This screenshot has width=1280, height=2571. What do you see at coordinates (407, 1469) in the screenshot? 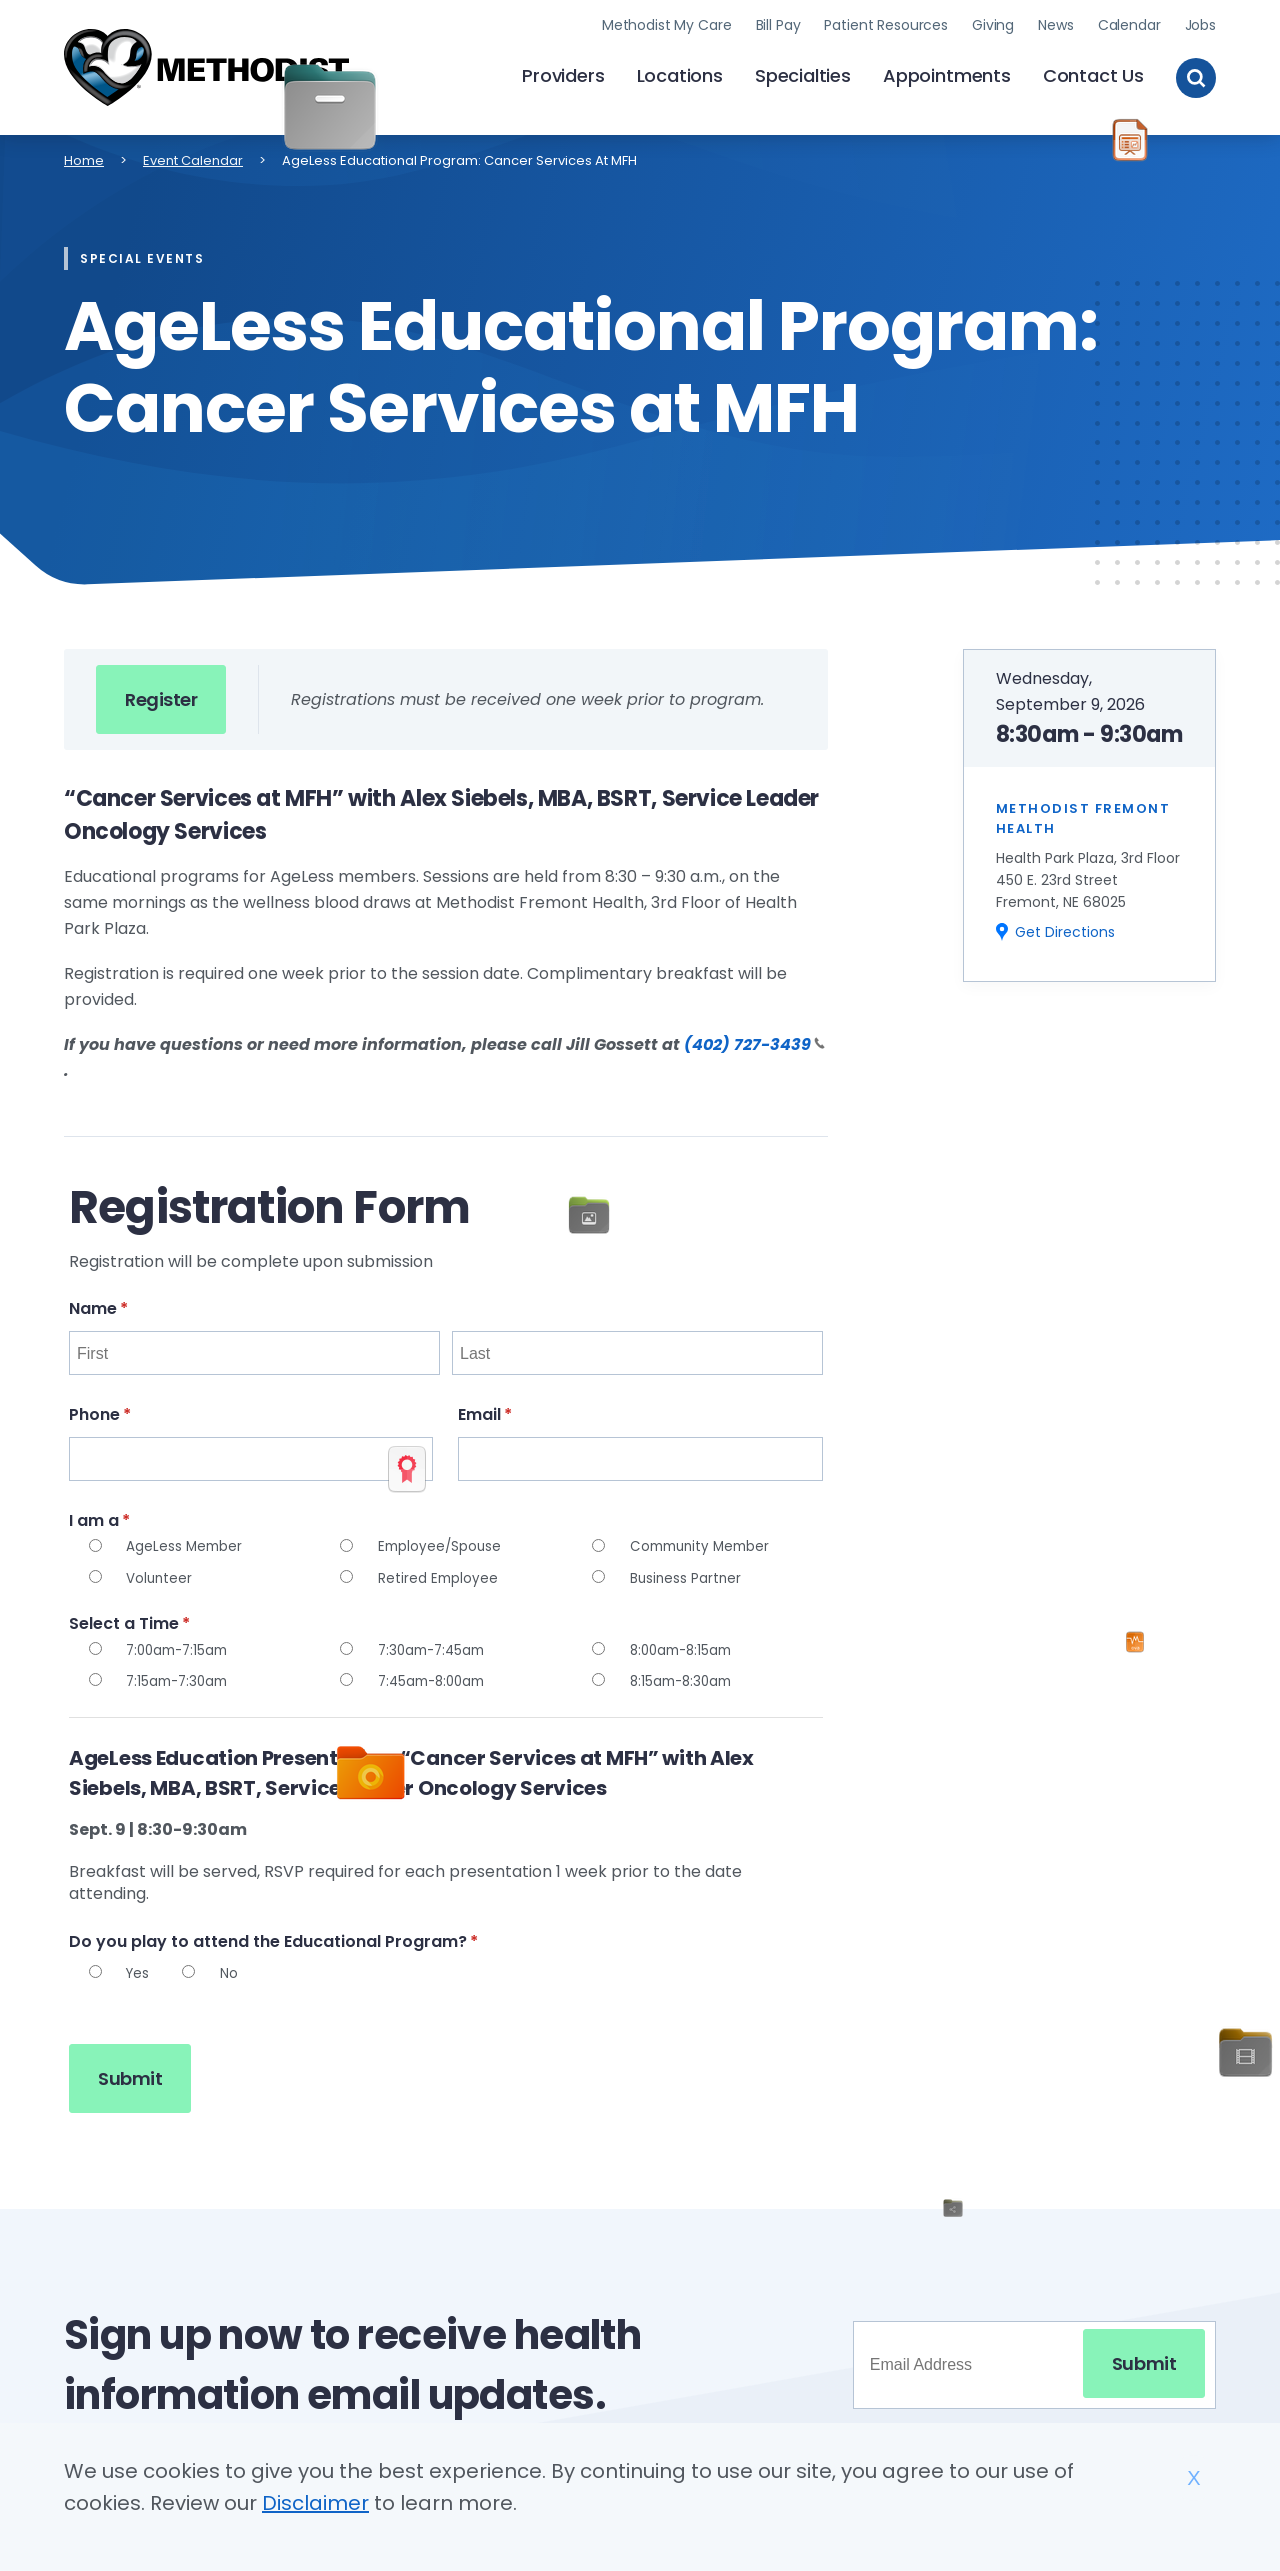
I see `a pkcs7 certificate file or security credential` at bounding box center [407, 1469].